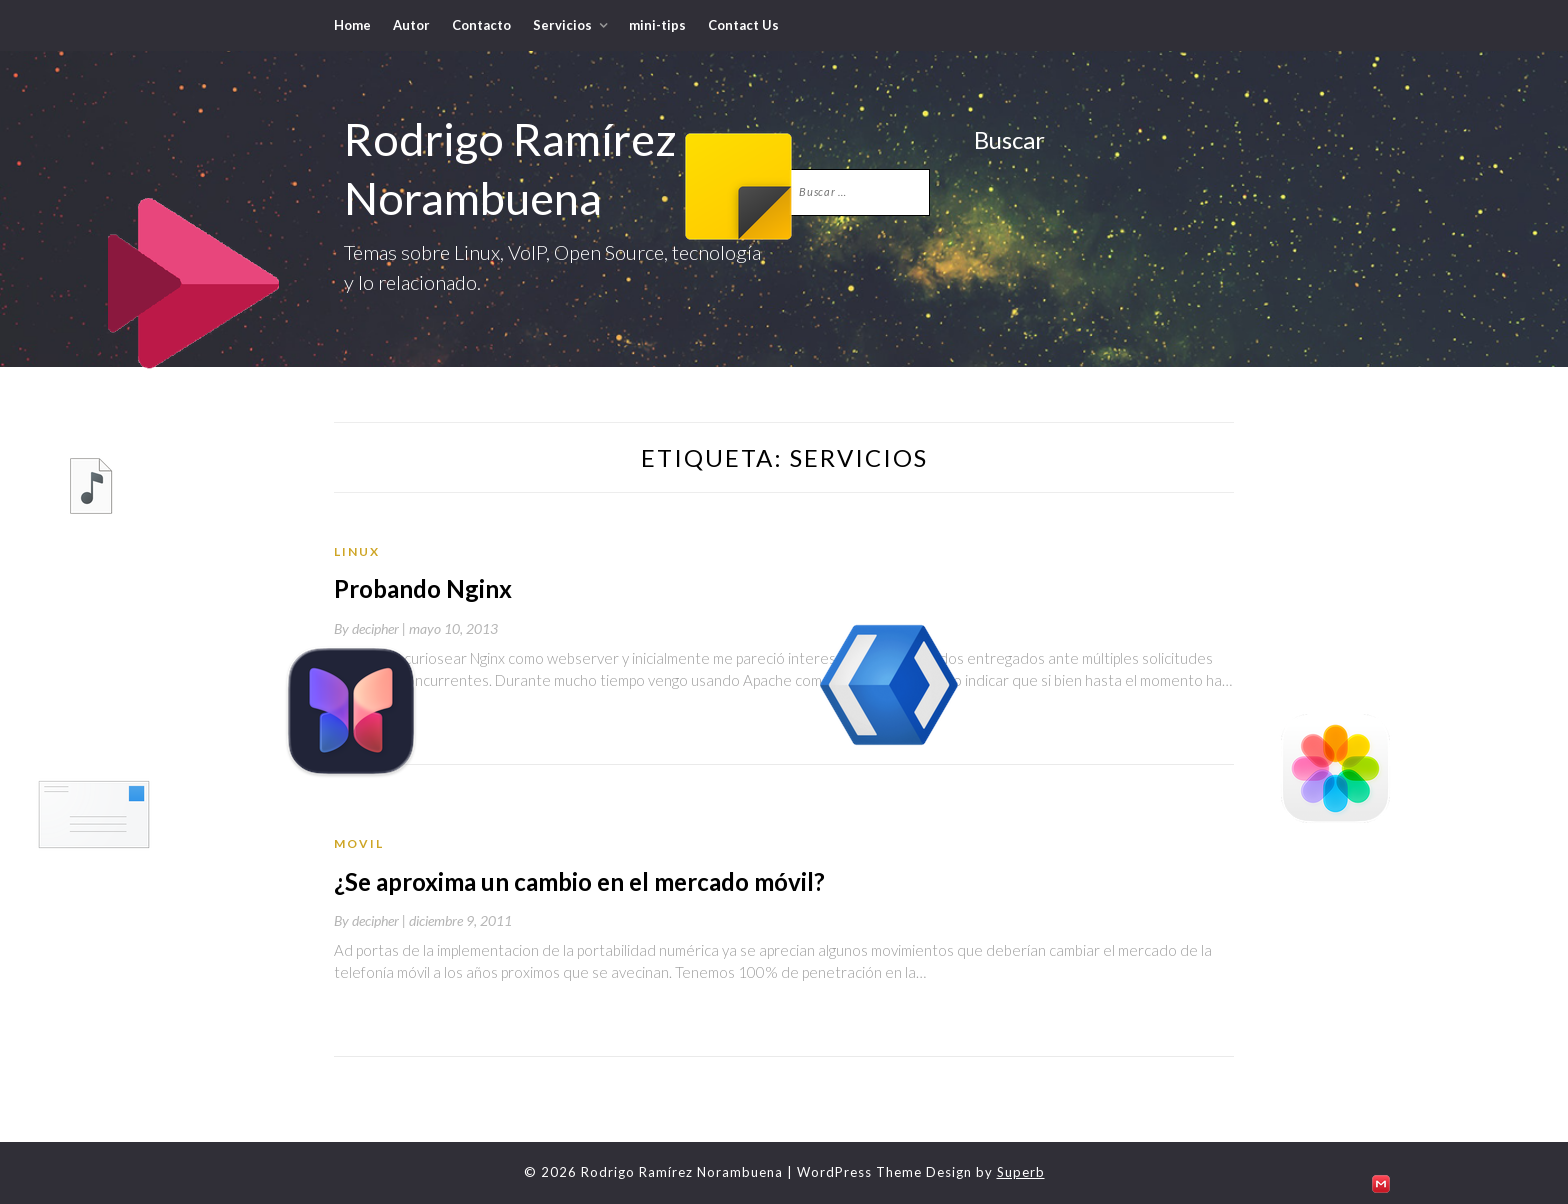  What do you see at coordinates (351, 711) in the screenshot?
I see `open the journal app` at bounding box center [351, 711].